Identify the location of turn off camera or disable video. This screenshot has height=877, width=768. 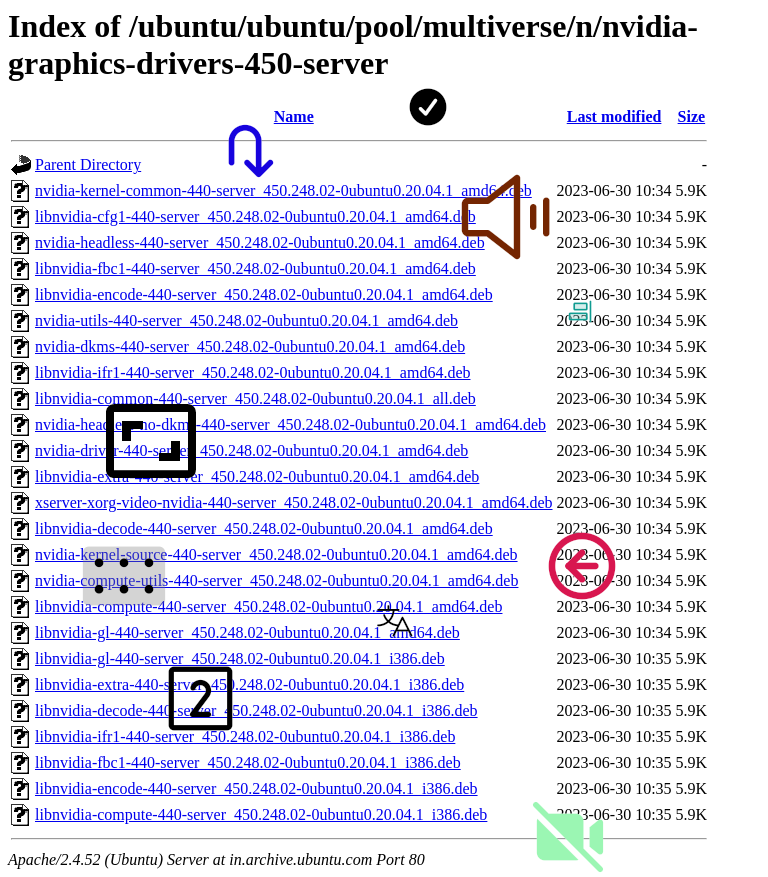
(568, 837).